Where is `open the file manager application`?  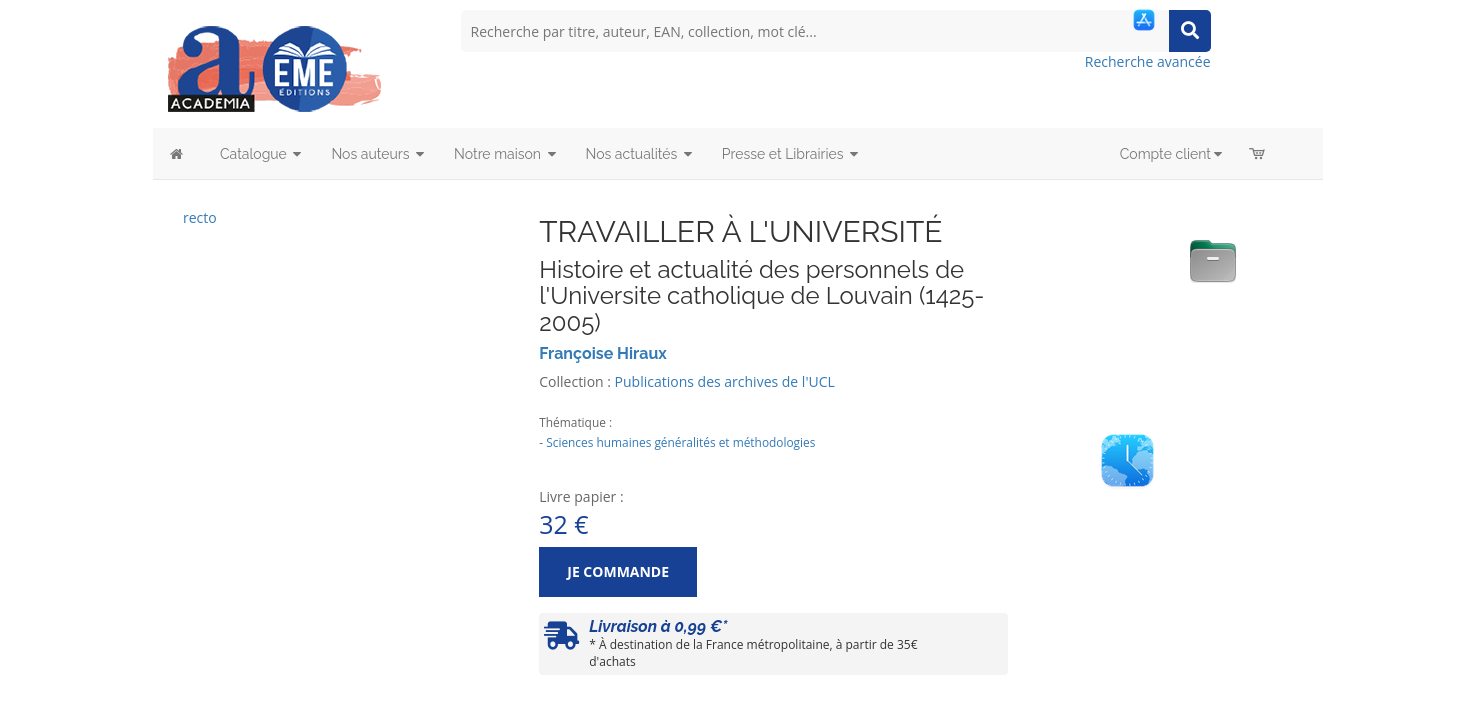 open the file manager application is located at coordinates (1213, 261).